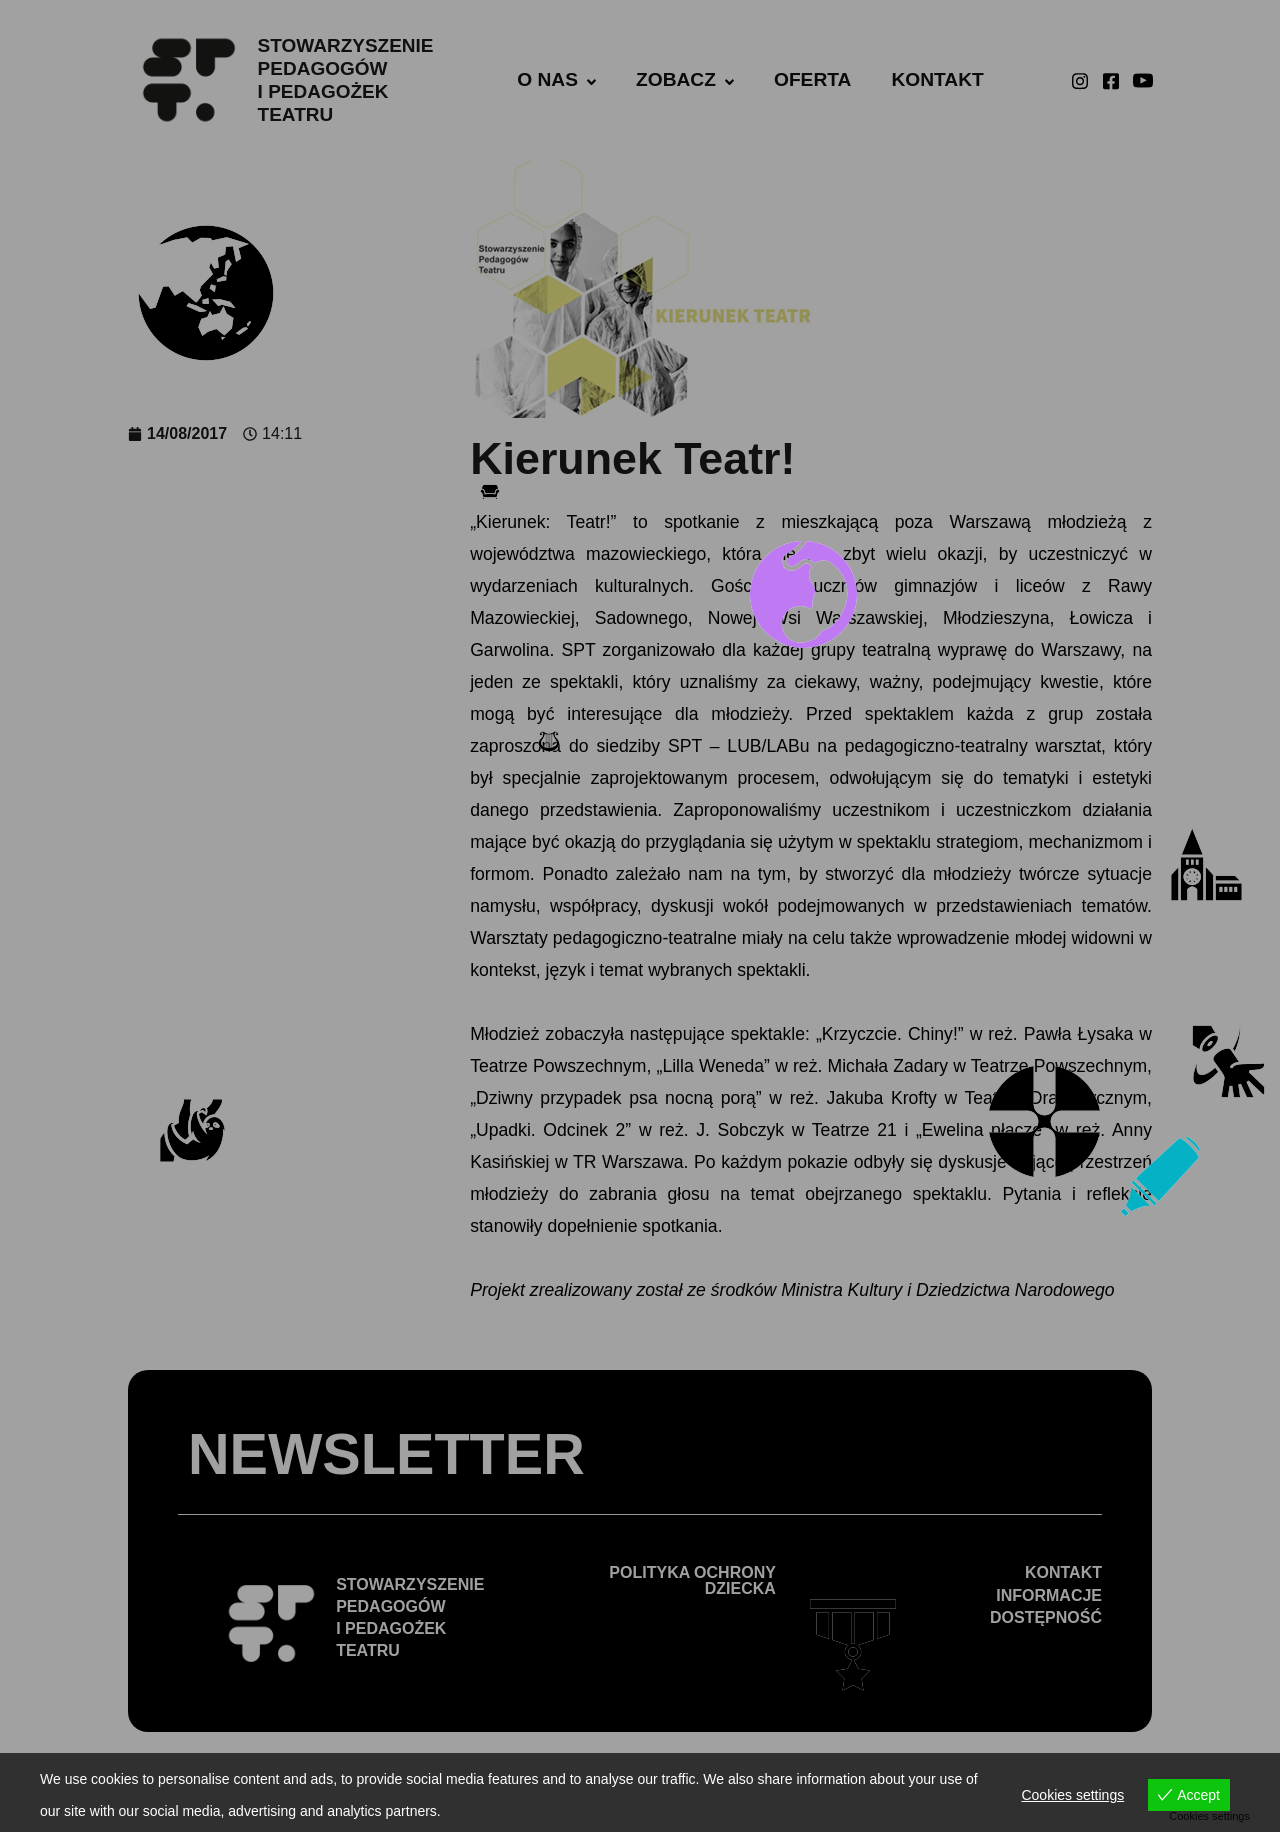 This screenshot has height=1832, width=1280. Describe the element at coordinates (1160, 1176) in the screenshot. I see `highlight or mark important text` at that location.